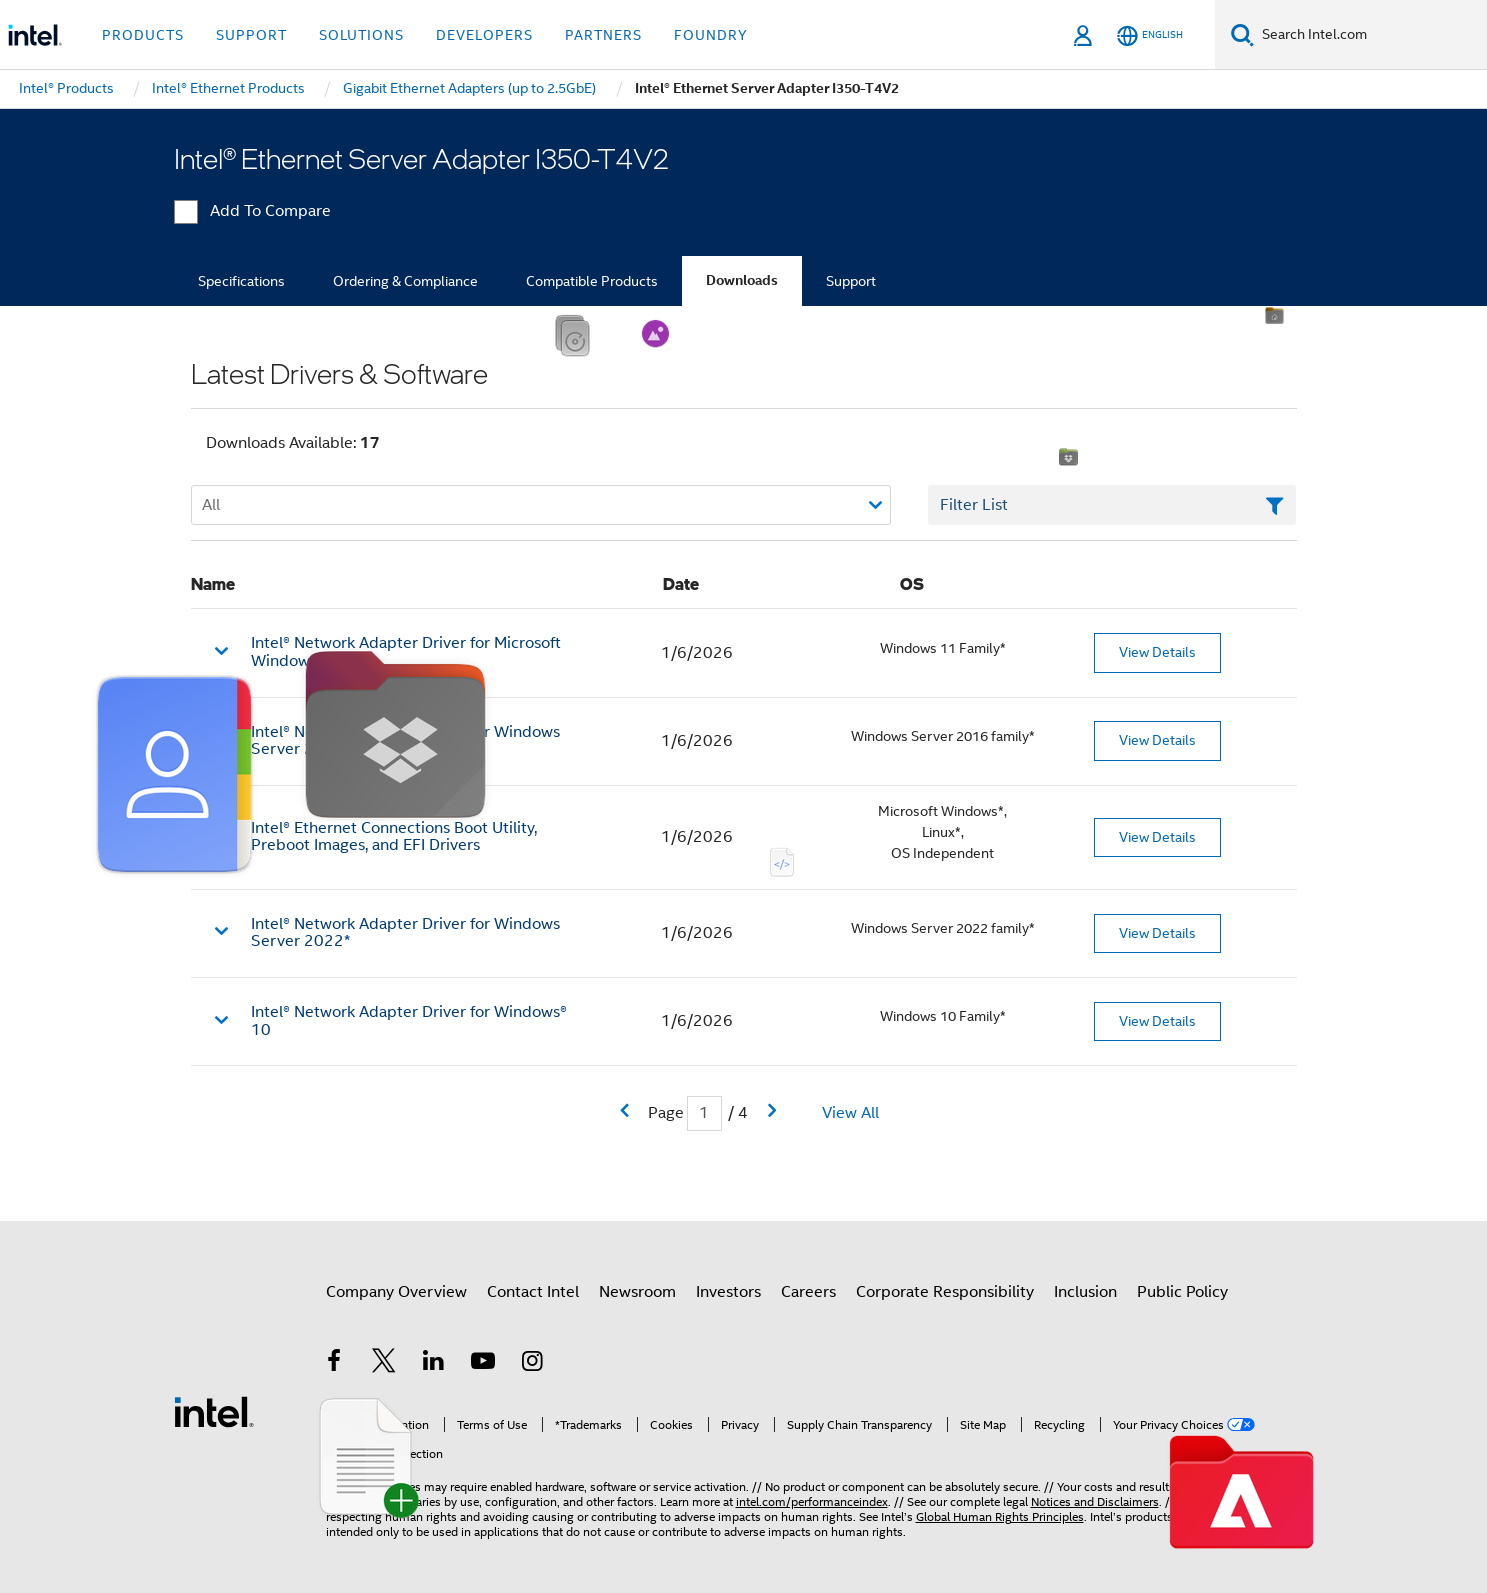  Describe the element at coordinates (365, 1456) in the screenshot. I see `create a new document` at that location.